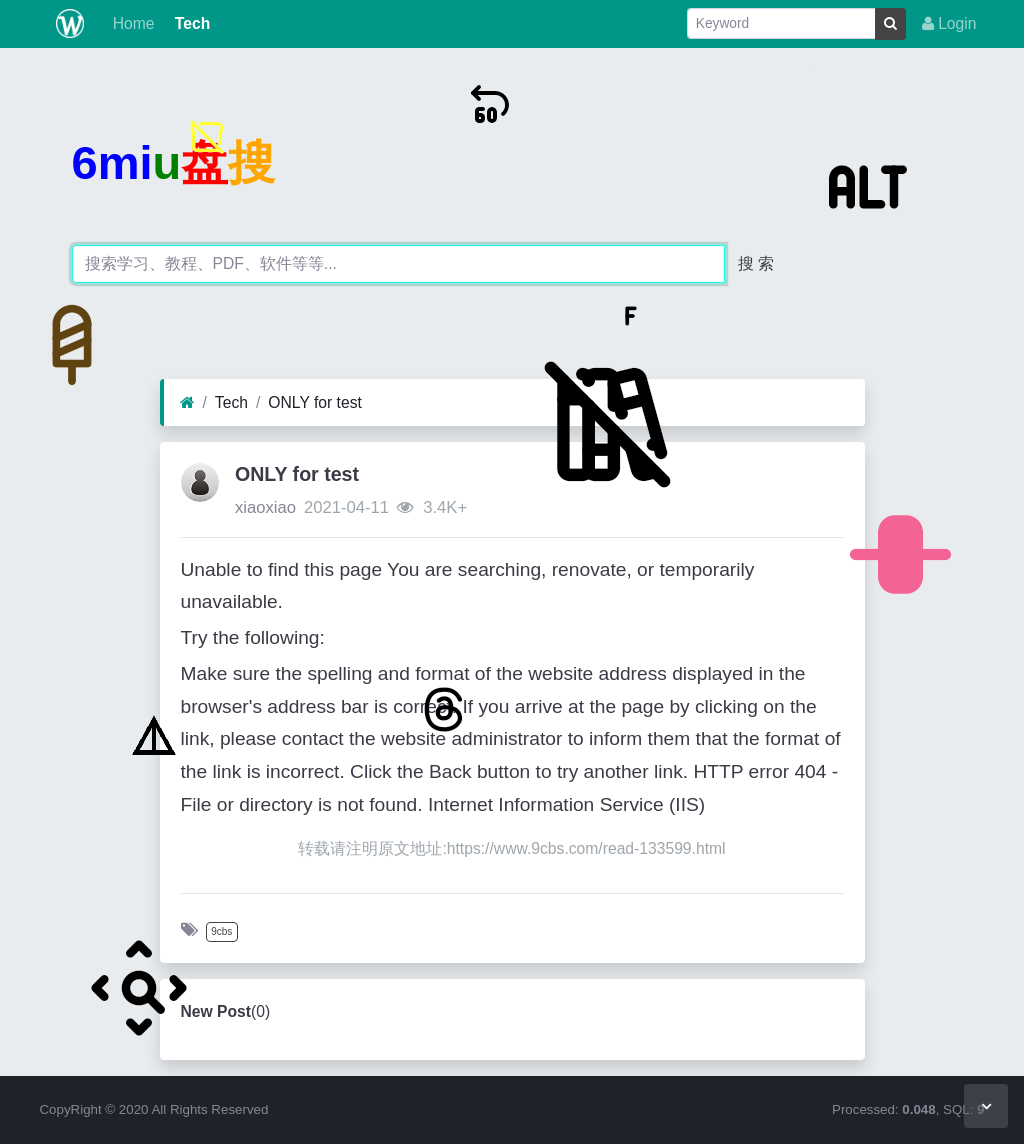 Image resolution: width=1024 pixels, height=1144 pixels. Describe the element at coordinates (607, 424) in the screenshot. I see `library or reading feature unavailable` at that location.